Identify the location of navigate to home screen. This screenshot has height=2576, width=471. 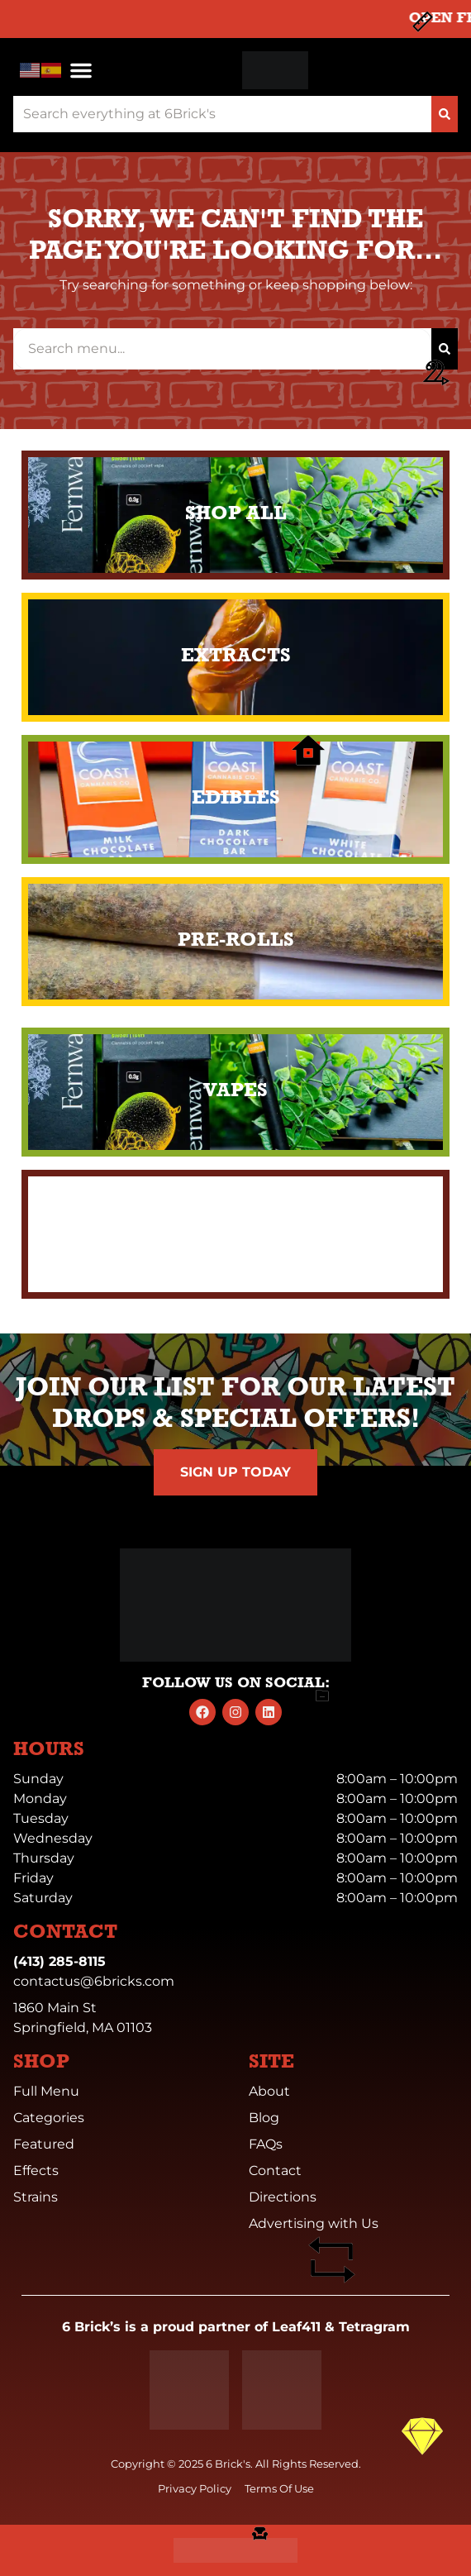
(308, 751).